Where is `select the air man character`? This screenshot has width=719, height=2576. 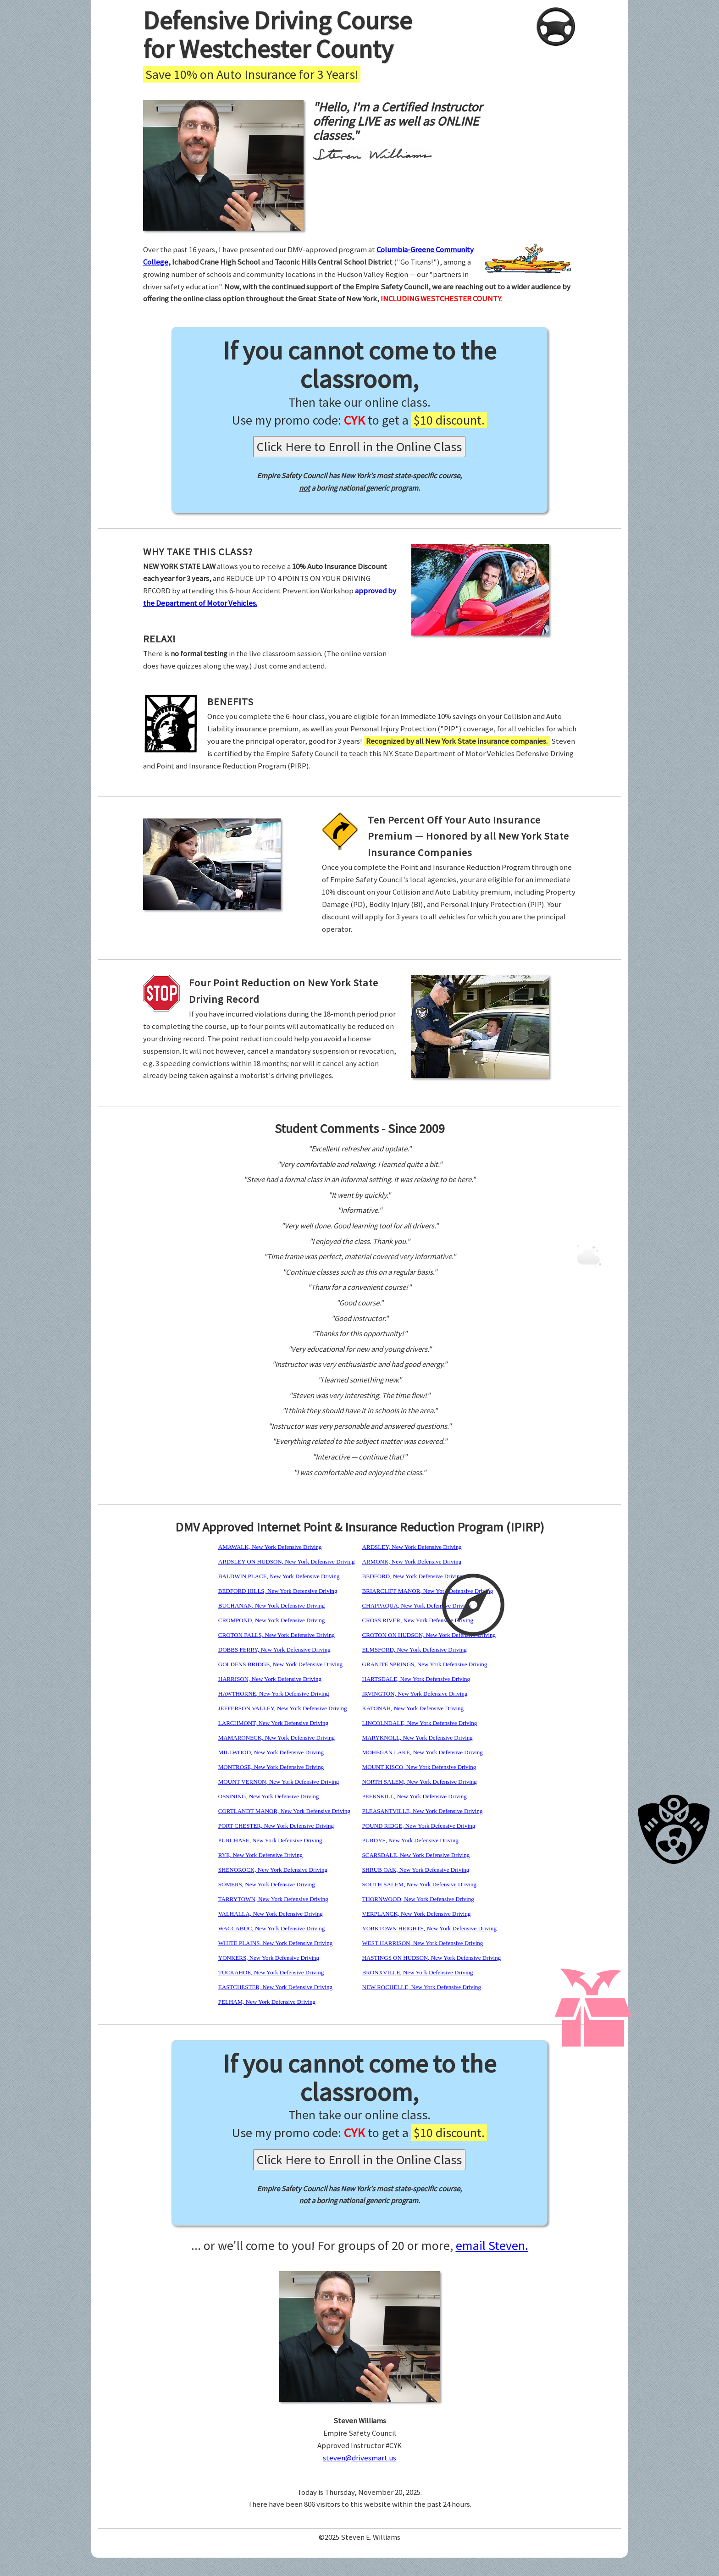
select the air man character is located at coordinates (674, 1829).